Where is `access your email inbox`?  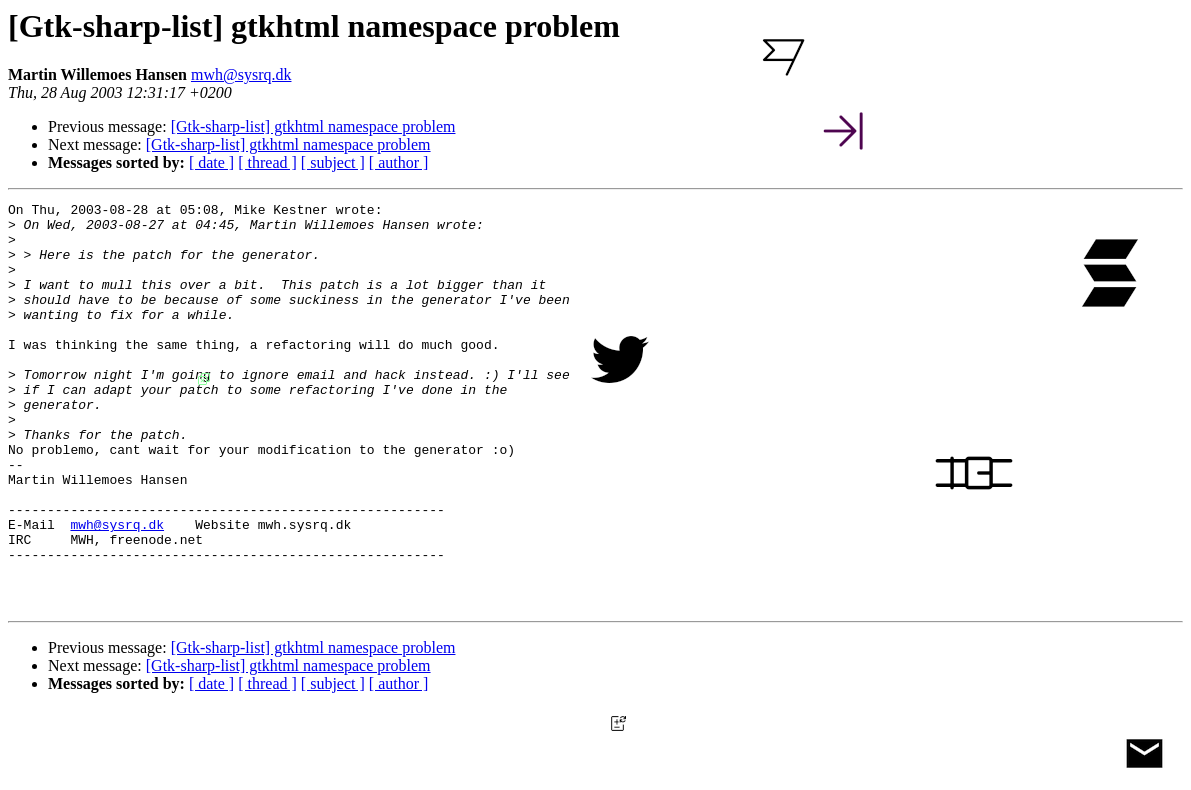 access your email inbox is located at coordinates (1144, 753).